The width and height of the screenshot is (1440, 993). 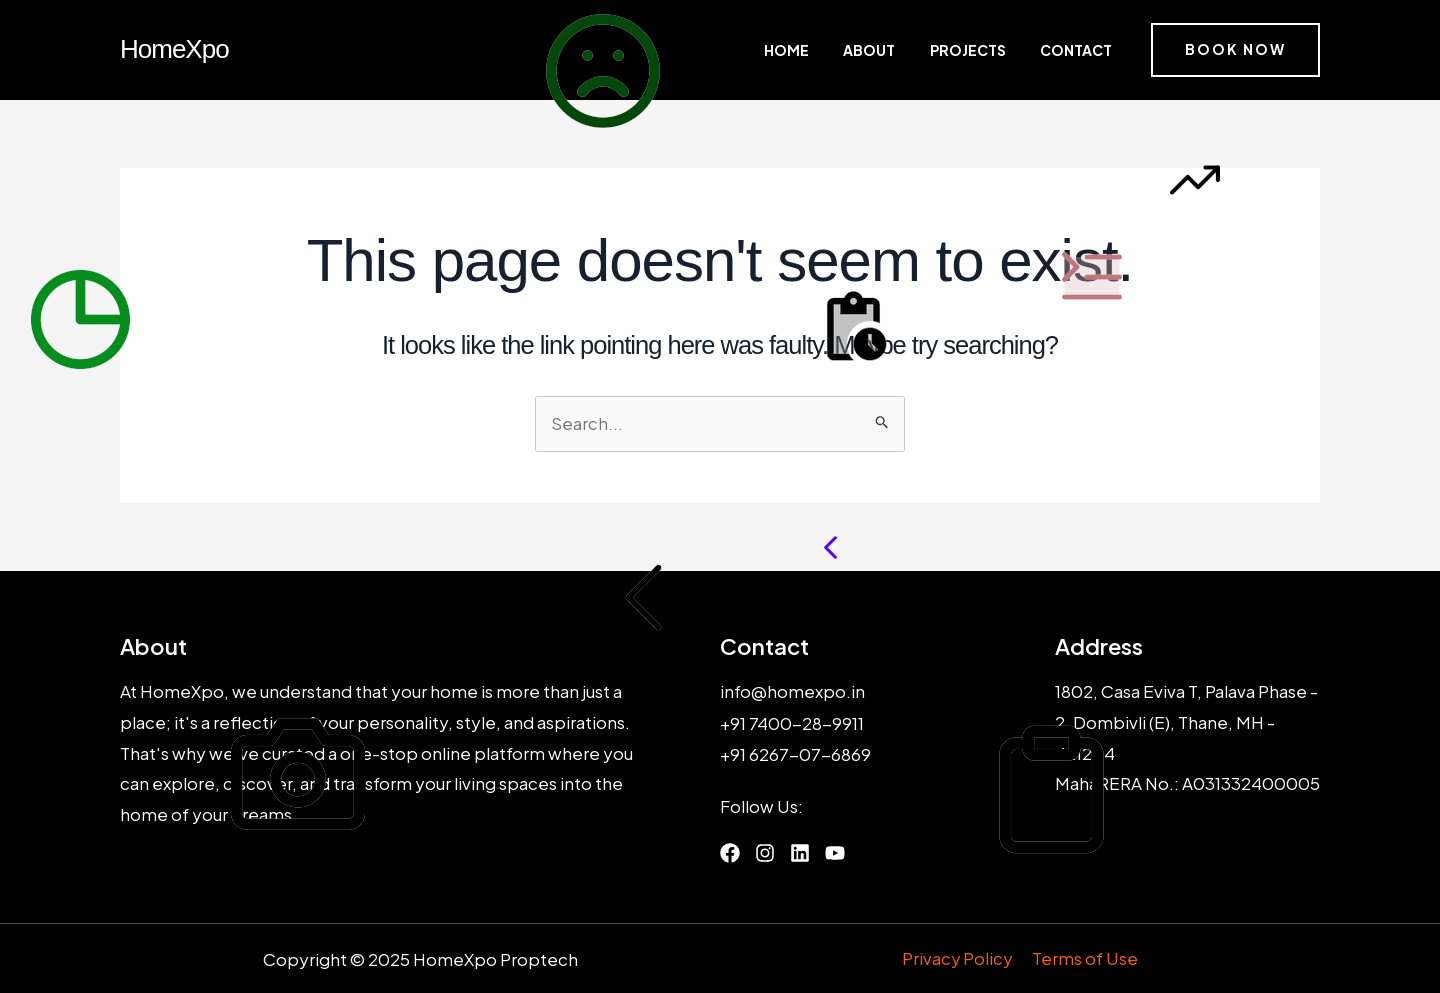 What do you see at coordinates (1092, 277) in the screenshot?
I see `increase text indentation` at bounding box center [1092, 277].